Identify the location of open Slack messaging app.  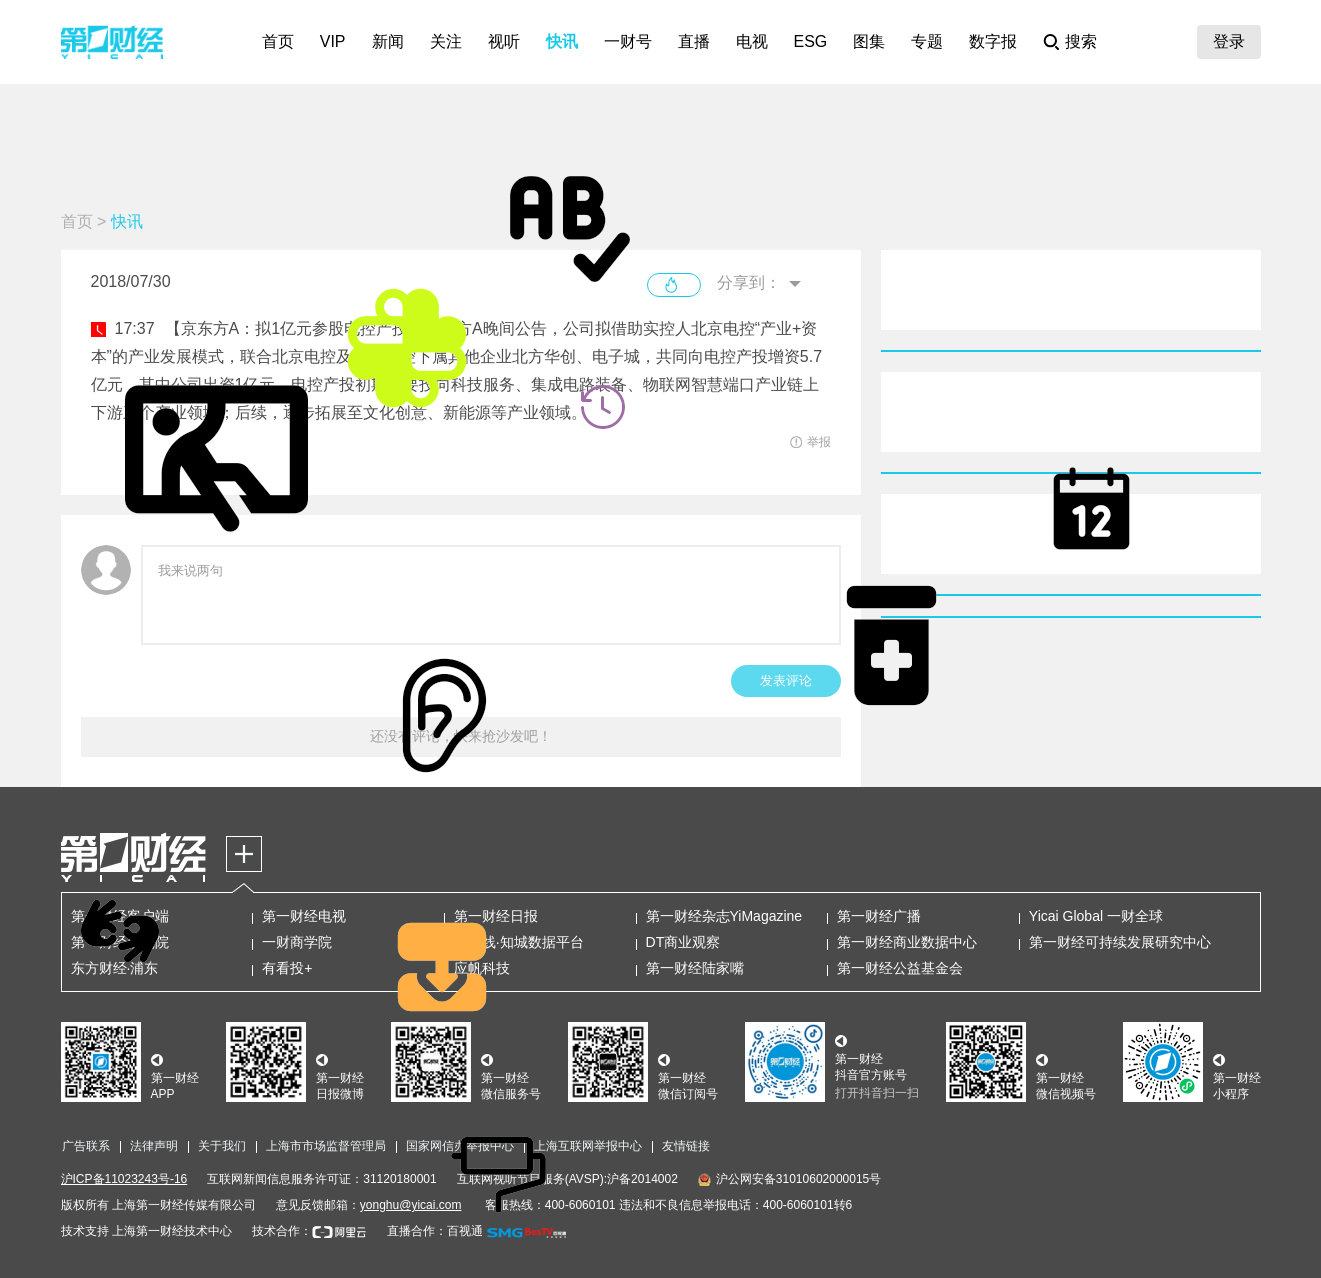
(407, 348).